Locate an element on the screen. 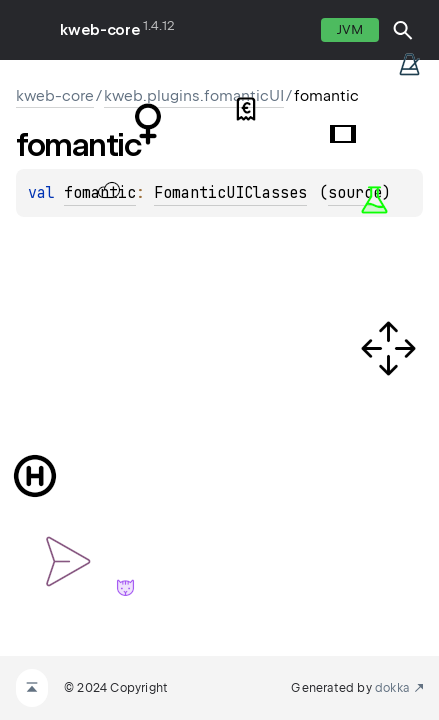  view pet or animal-related content is located at coordinates (125, 587).